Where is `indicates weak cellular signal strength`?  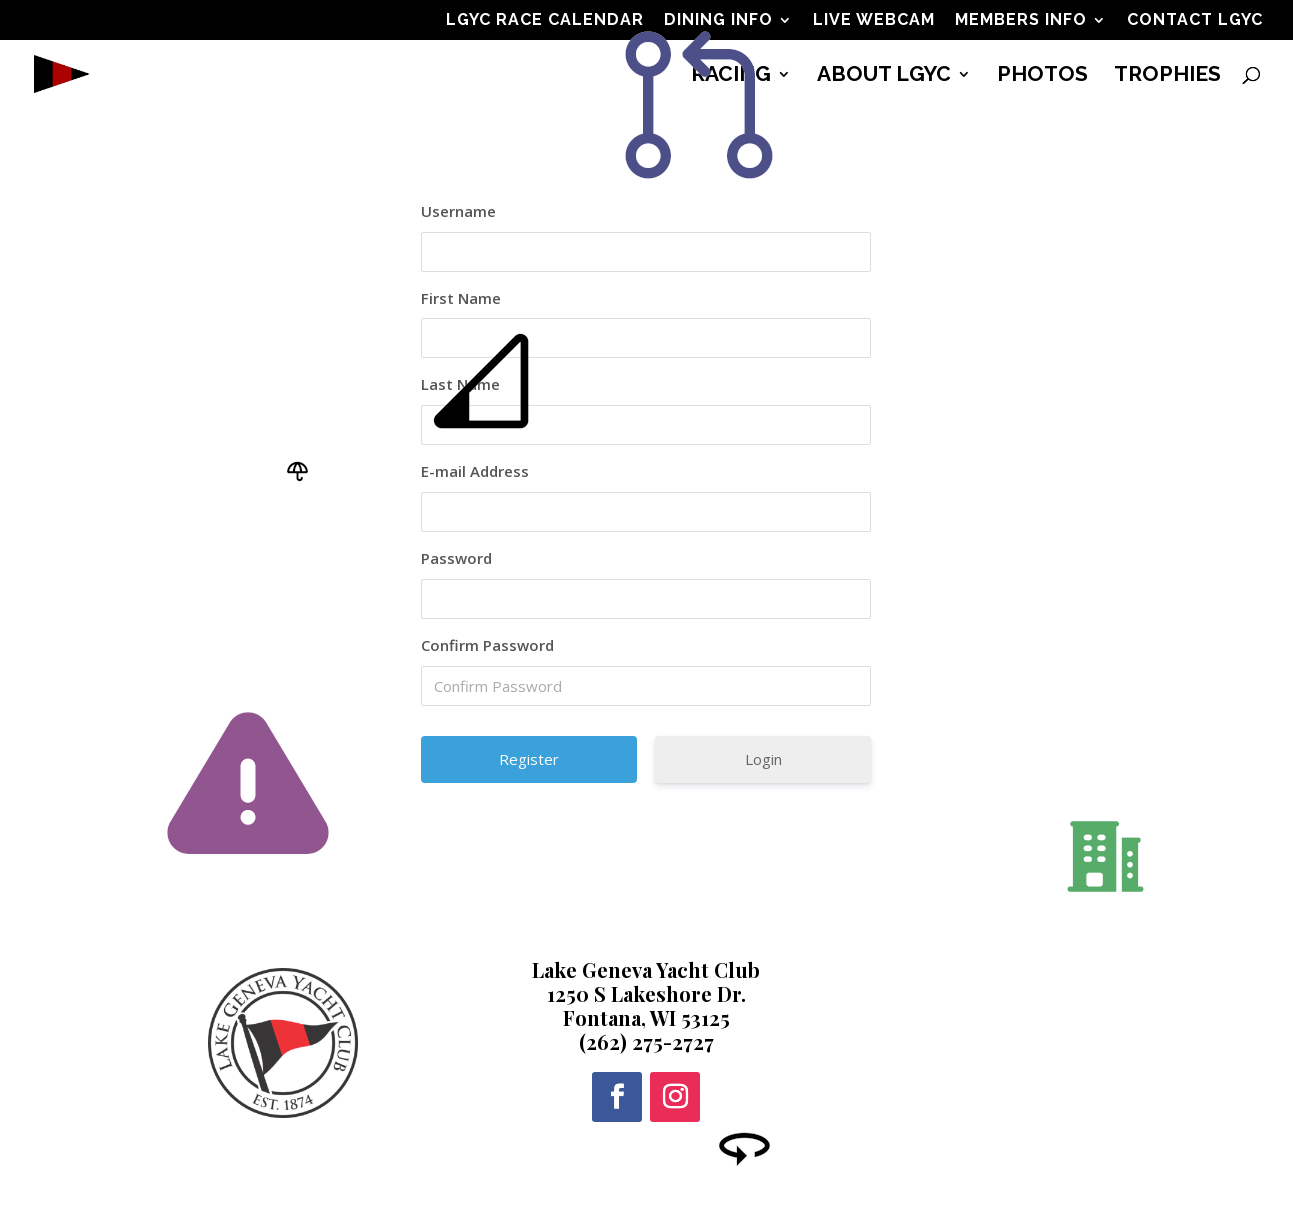
indicates weak cellular signal strength is located at coordinates (489, 385).